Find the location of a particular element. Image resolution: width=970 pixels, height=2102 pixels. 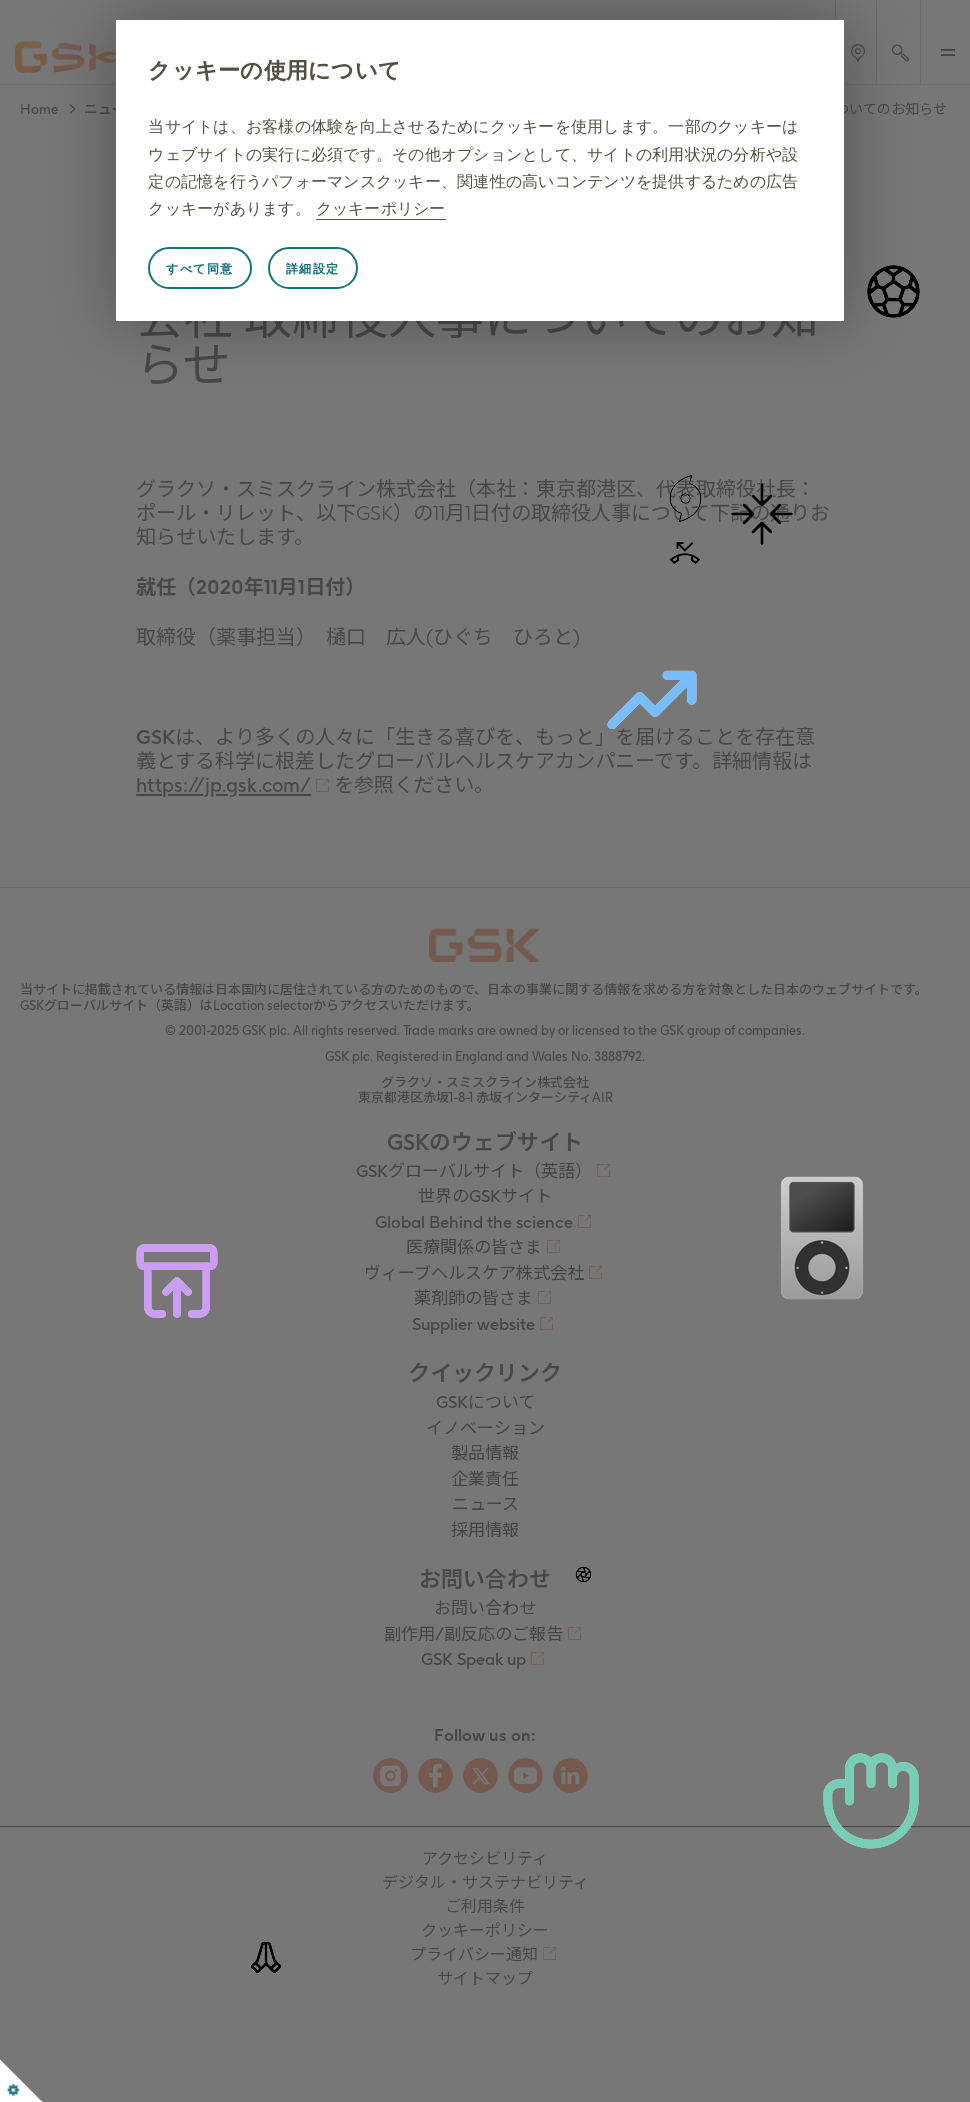

indicates a missed phone call is located at coordinates (685, 553).